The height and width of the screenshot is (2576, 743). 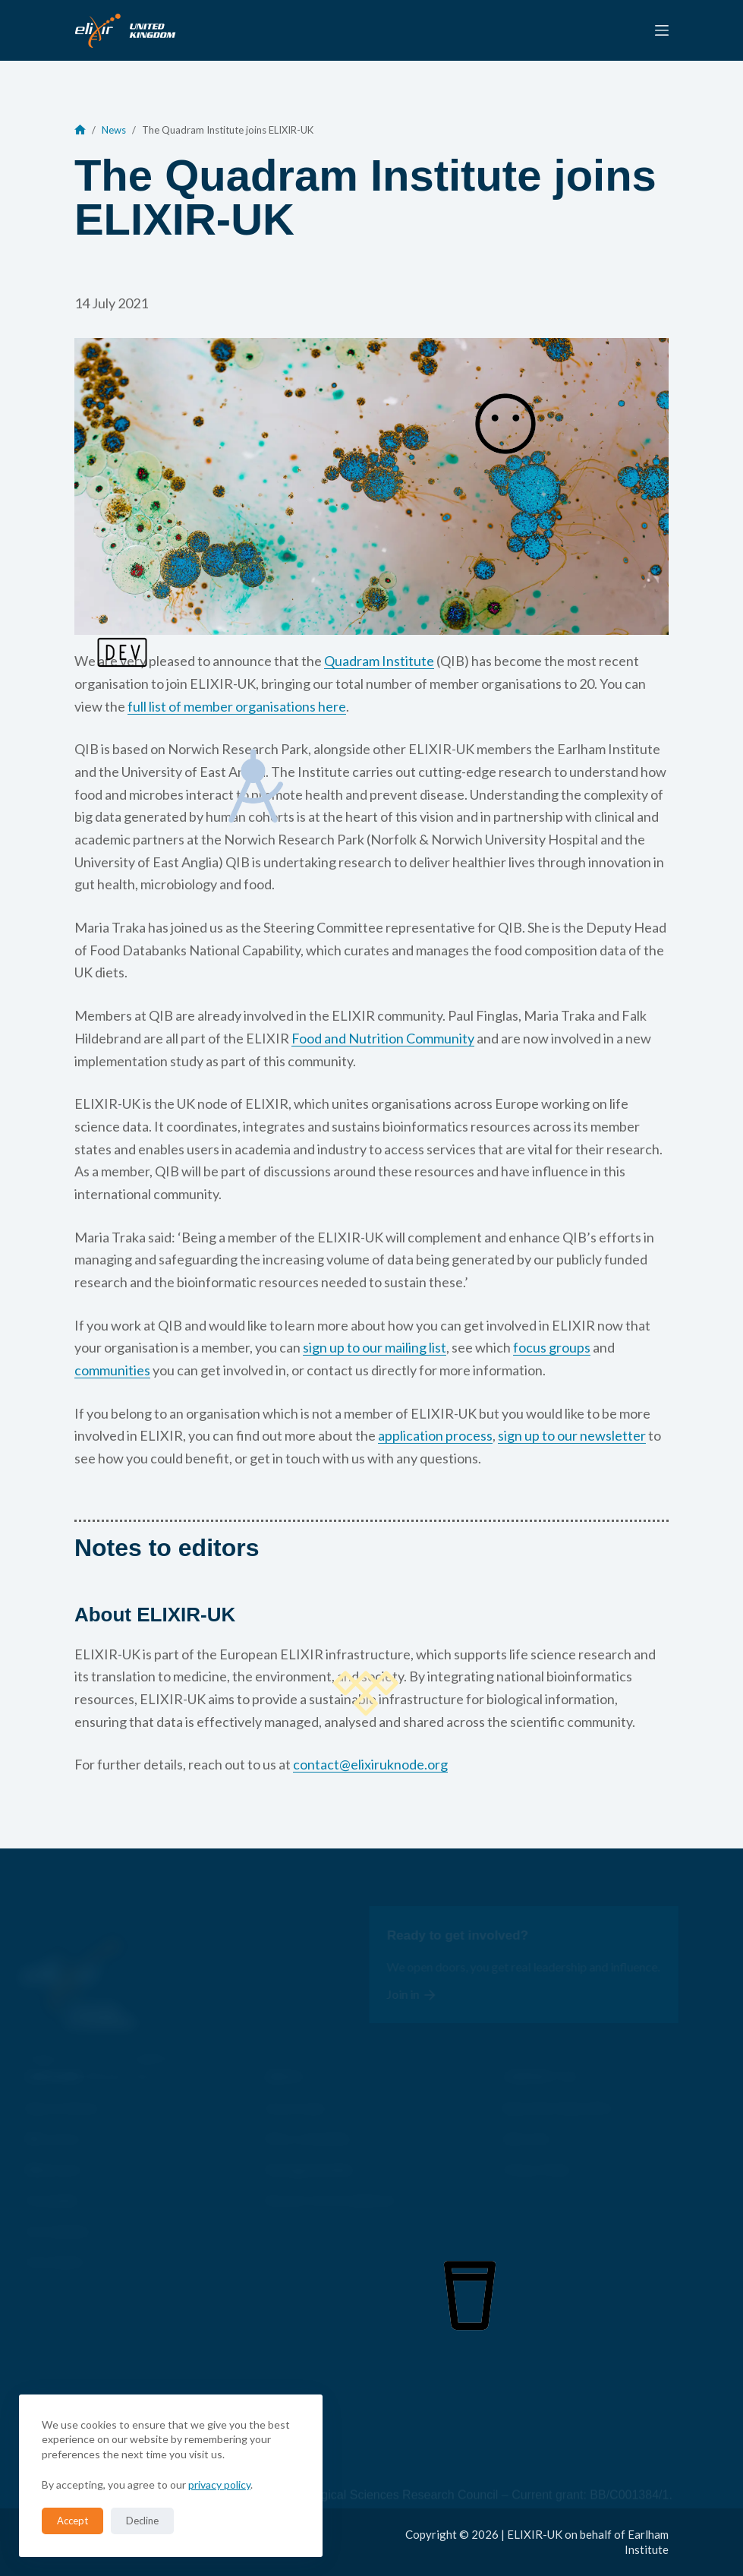 What do you see at coordinates (253, 787) in the screenshot?
I see `access drawing or measurement tools` at bounding box center [253, 787].